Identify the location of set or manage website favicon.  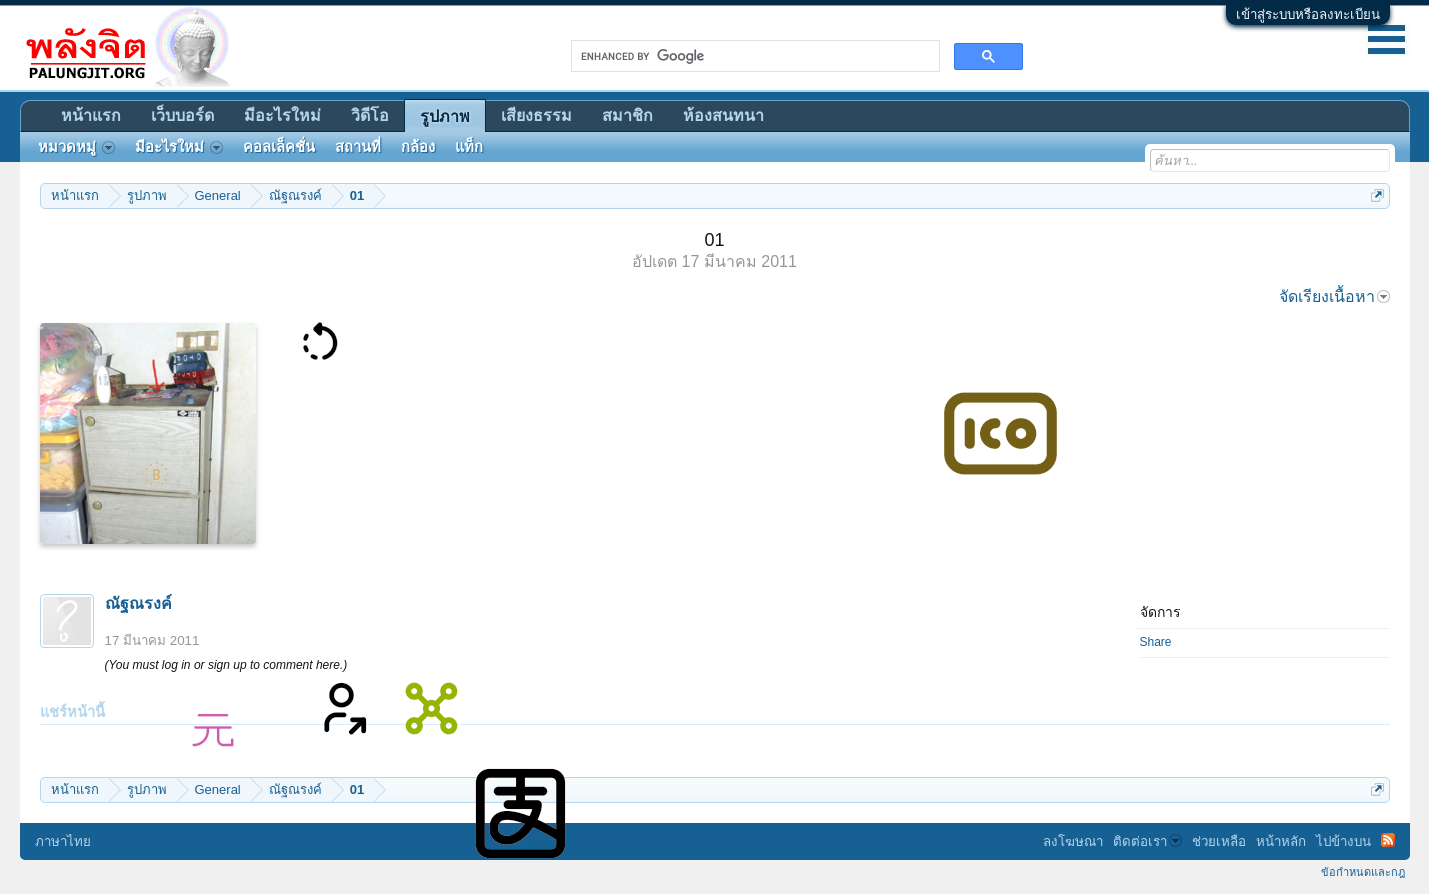
(1000, 433).